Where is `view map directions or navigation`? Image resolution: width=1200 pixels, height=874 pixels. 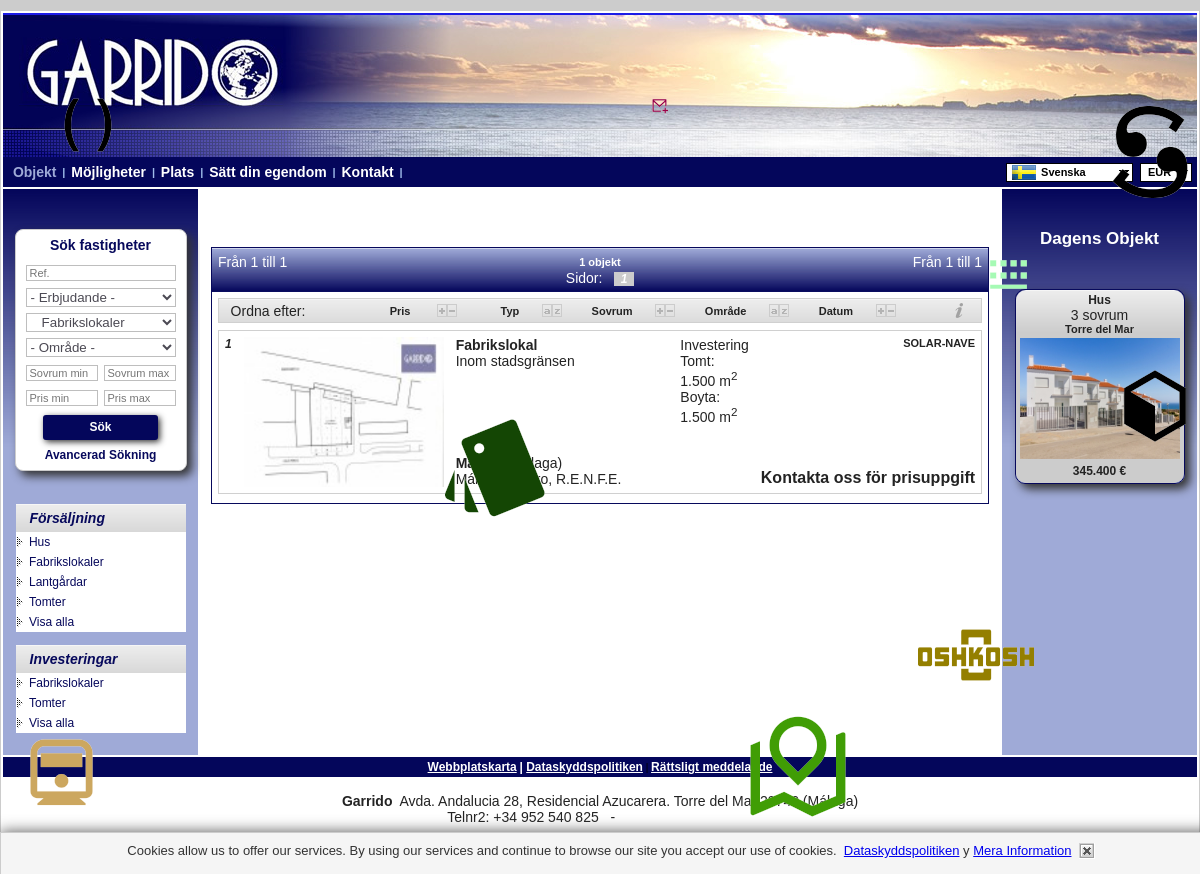
view map directions or navigation is located at coordinates (798, 769).